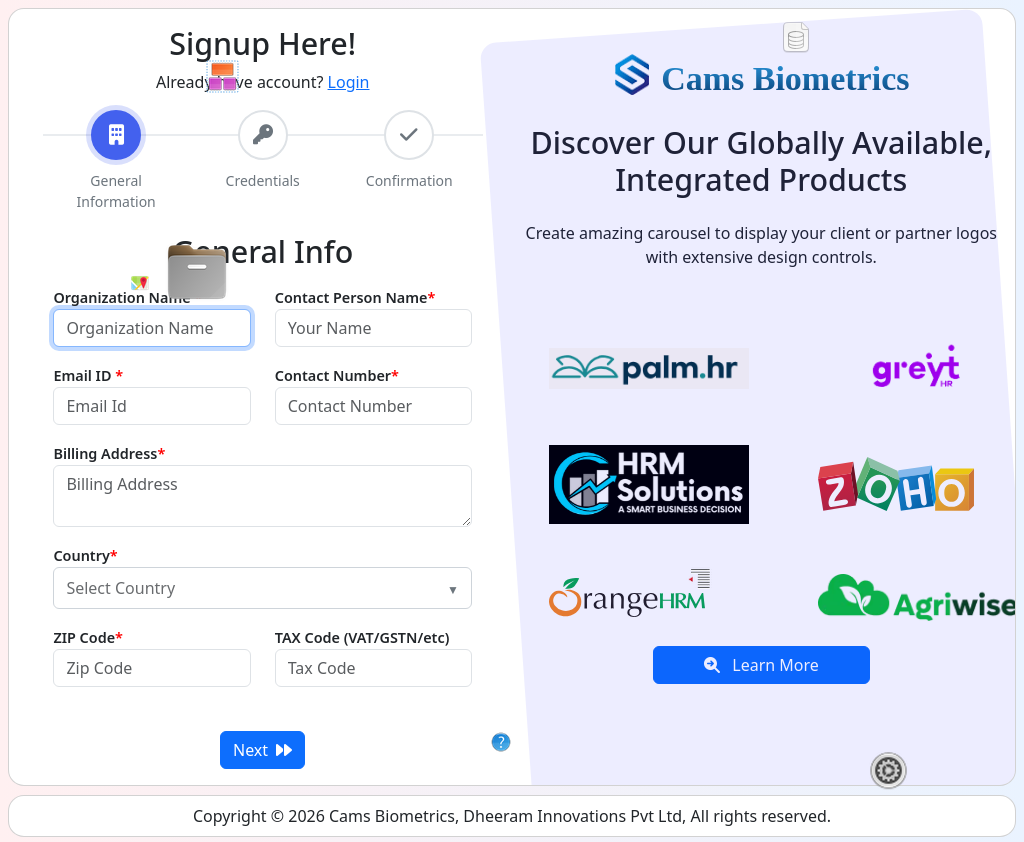 The image size is (1024, 842). I want to click on open an sql database file, so click(796, 37).